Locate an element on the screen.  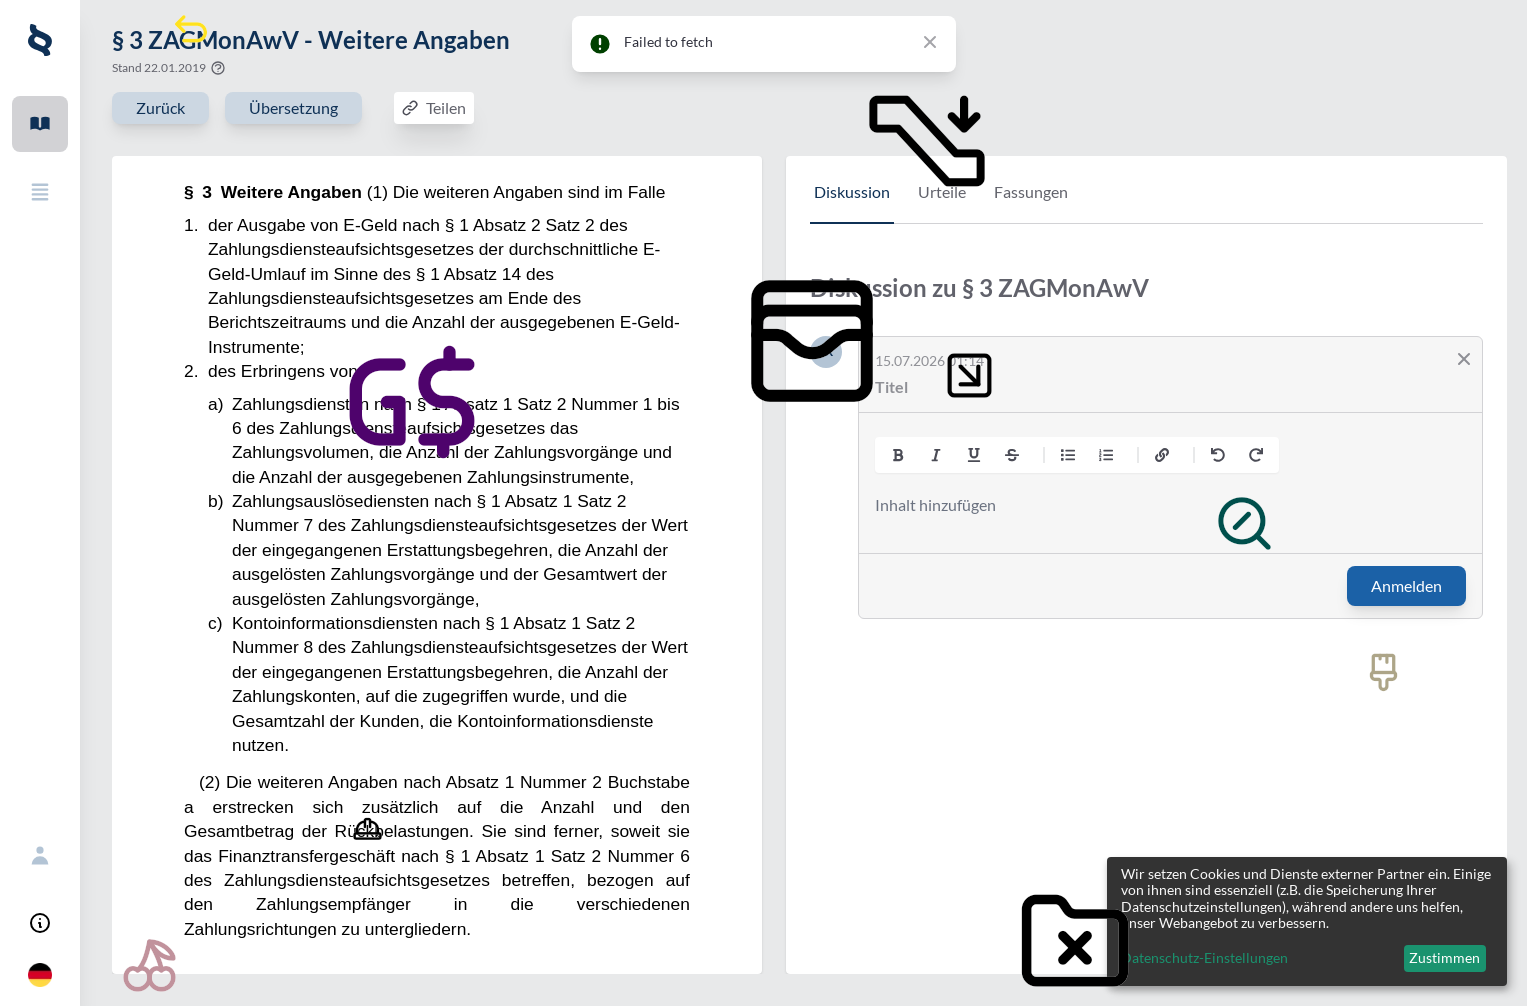
access your digital wallet and payment cards is located at coordinates (812, 341).